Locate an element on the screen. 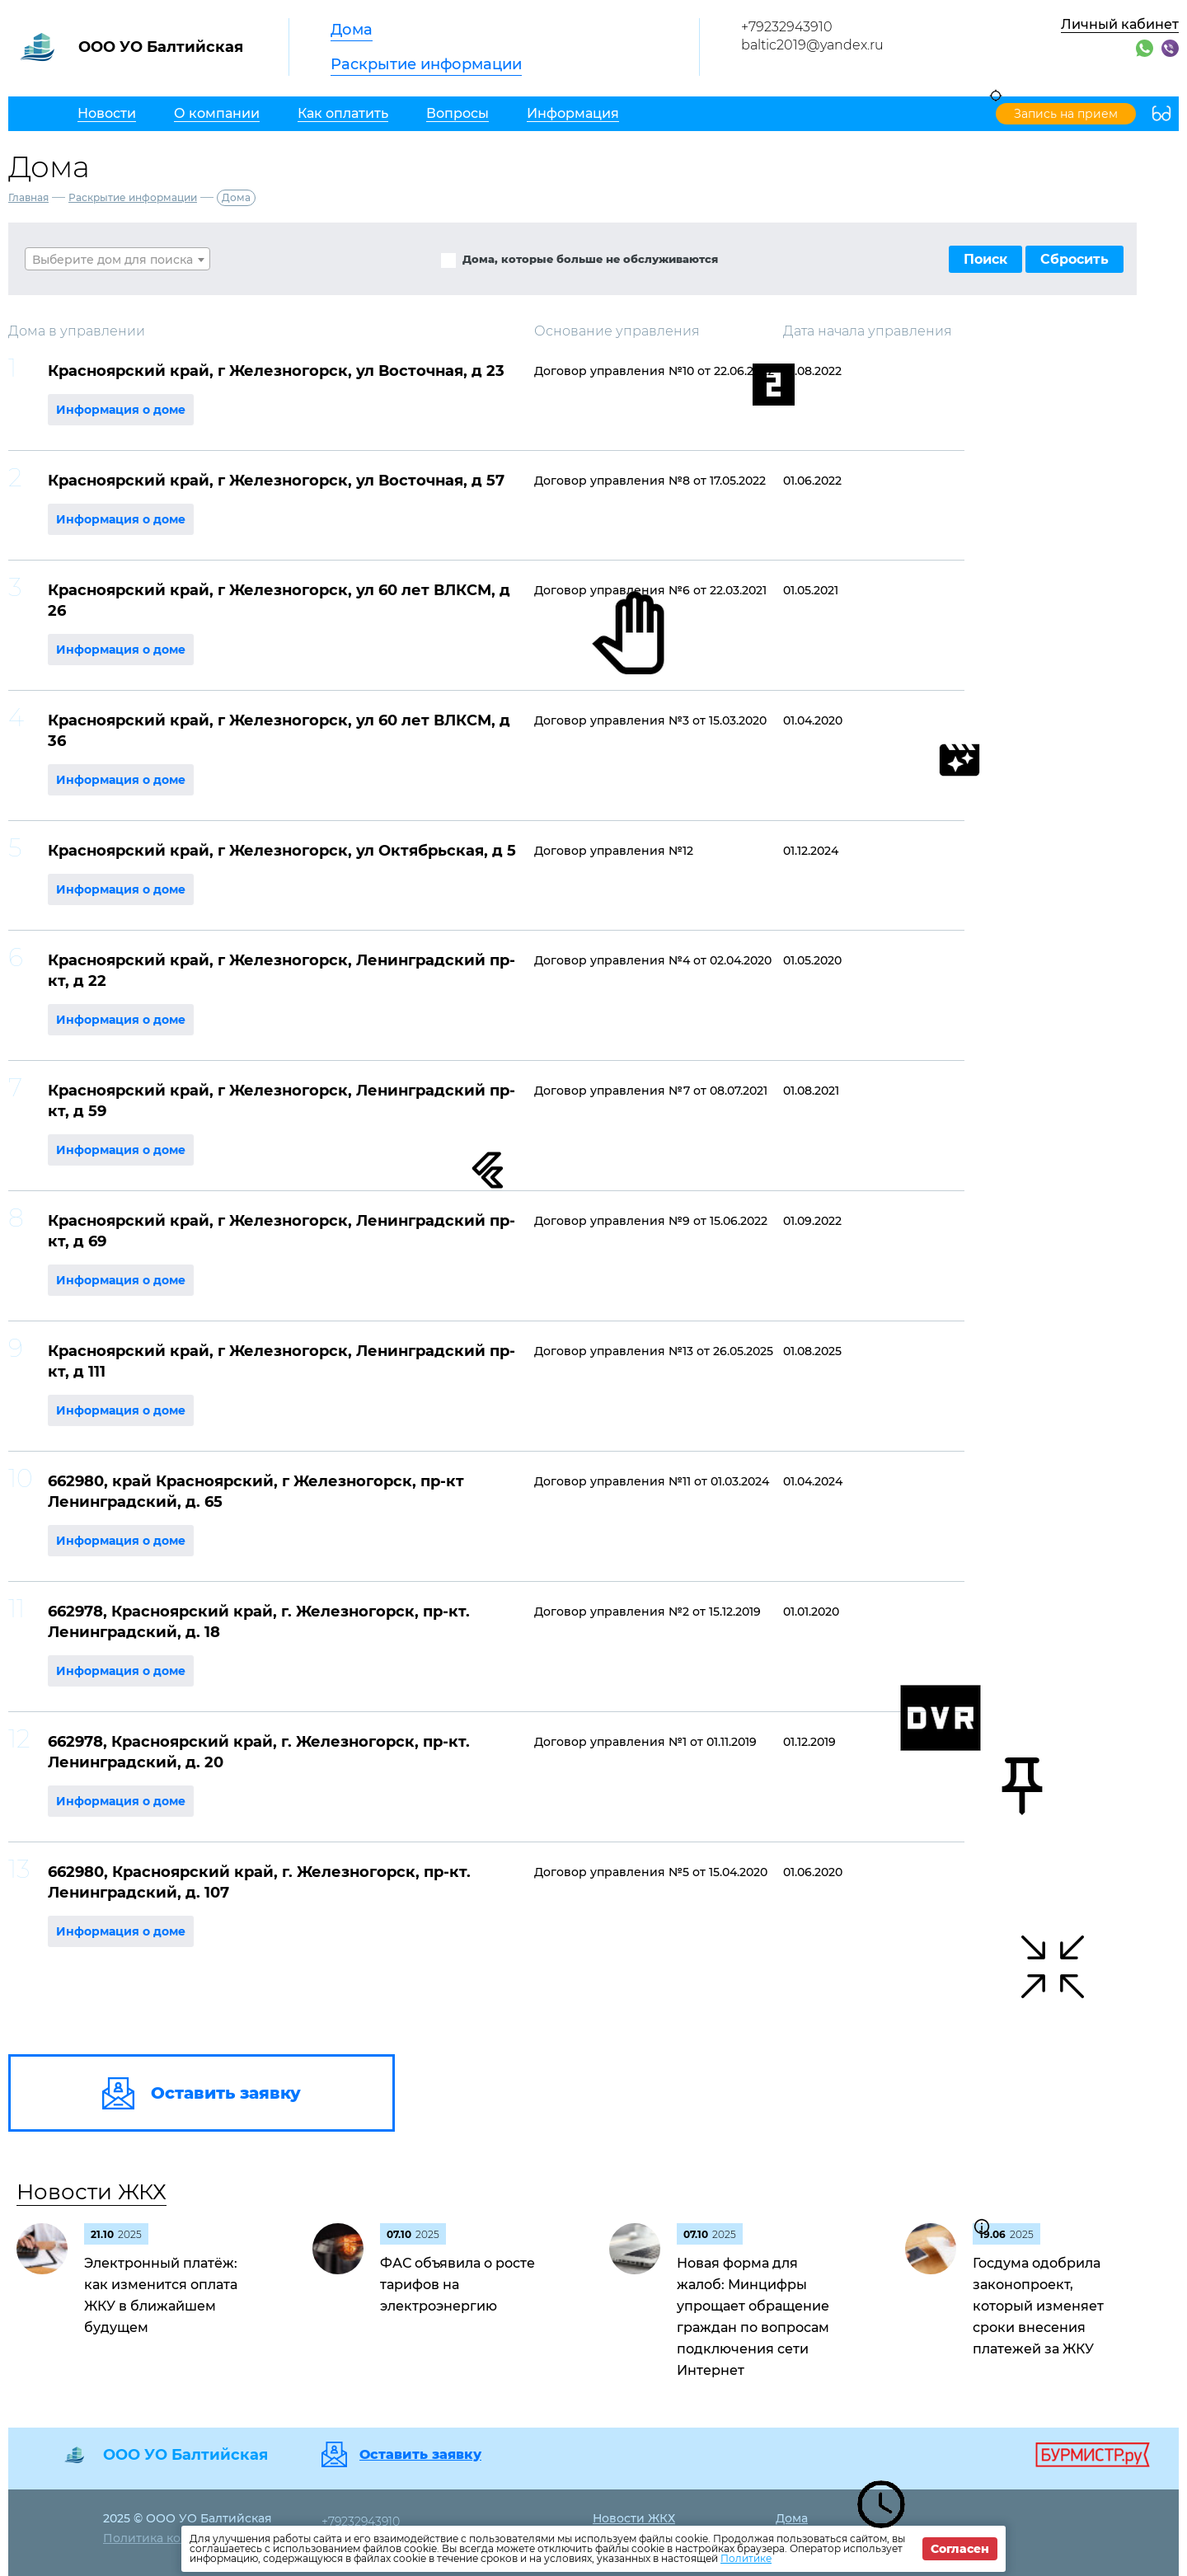 The image size is (1187, 2576). select option number two is located at coordinates (773, 384).